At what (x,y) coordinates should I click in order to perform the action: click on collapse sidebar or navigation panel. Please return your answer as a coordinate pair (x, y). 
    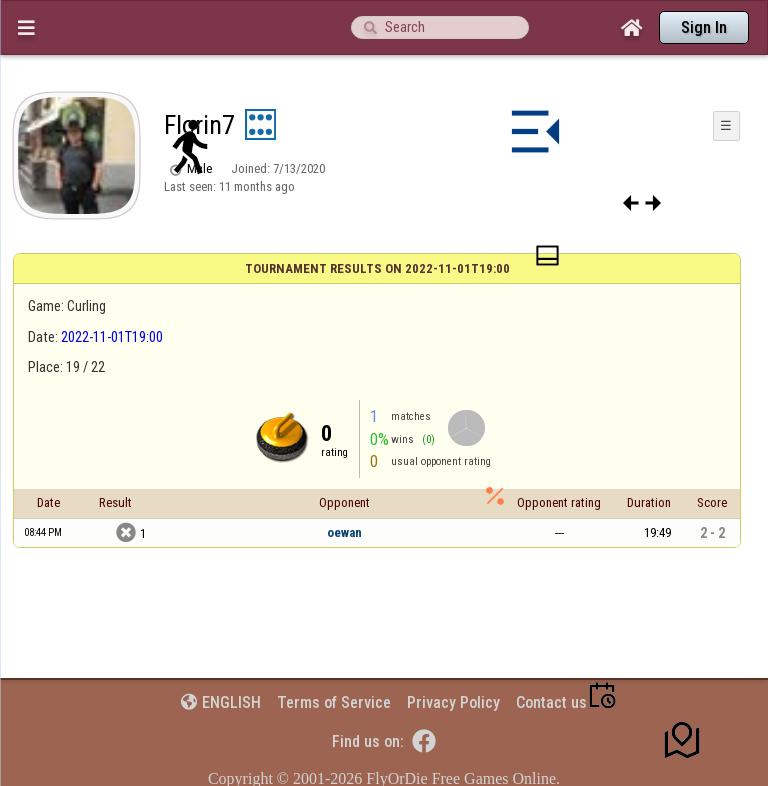
    Looking at the image, I should click on (535, 131).